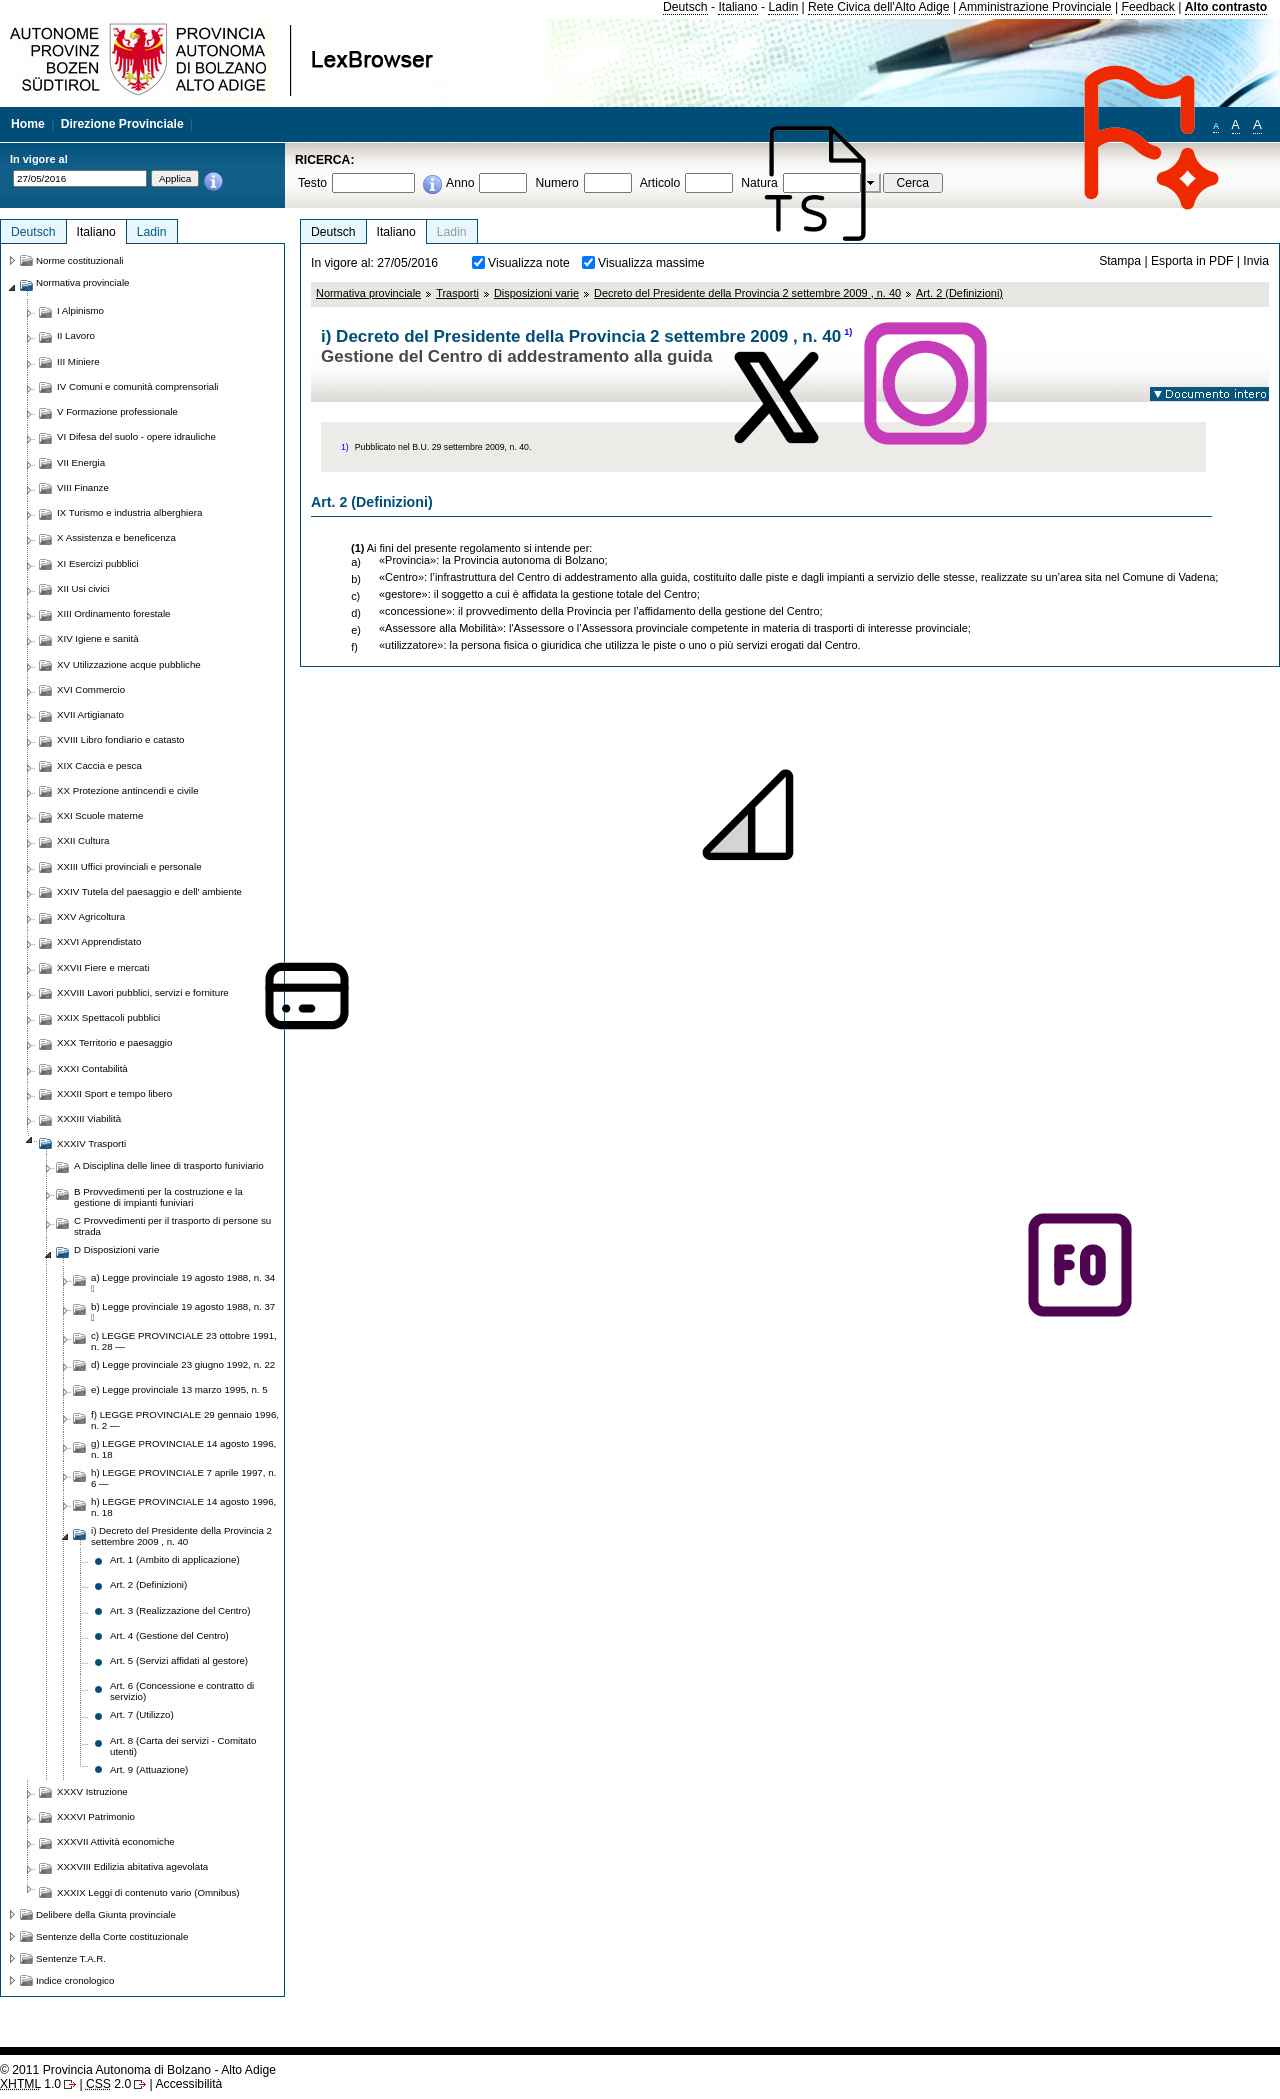 Image resolution: width=1280 pixels, height=2099 pixels. Describe the element at coordinates (776, 397) in the screenshot. I see `share to X (formerly Twitter)` at that location.